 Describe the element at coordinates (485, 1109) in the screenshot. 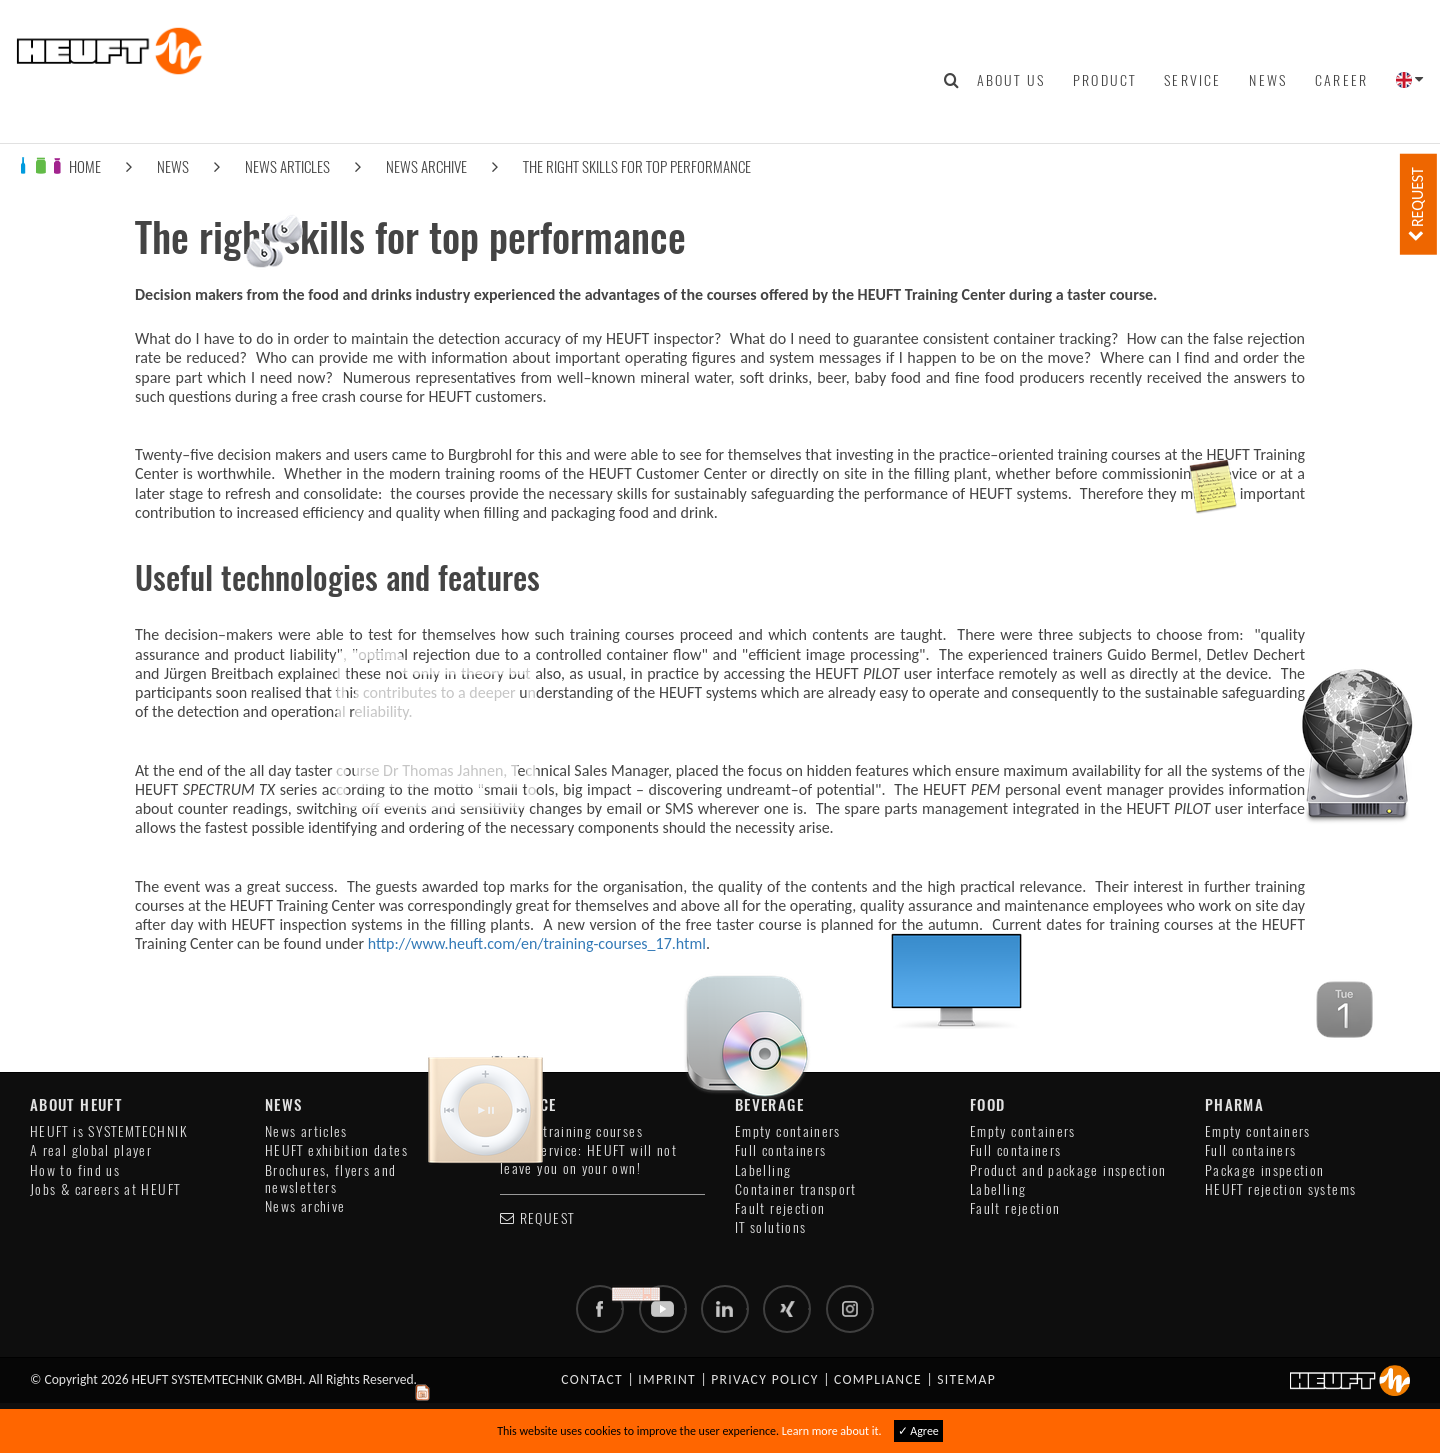

I see `iPod shuffle device in gold color` at that location.